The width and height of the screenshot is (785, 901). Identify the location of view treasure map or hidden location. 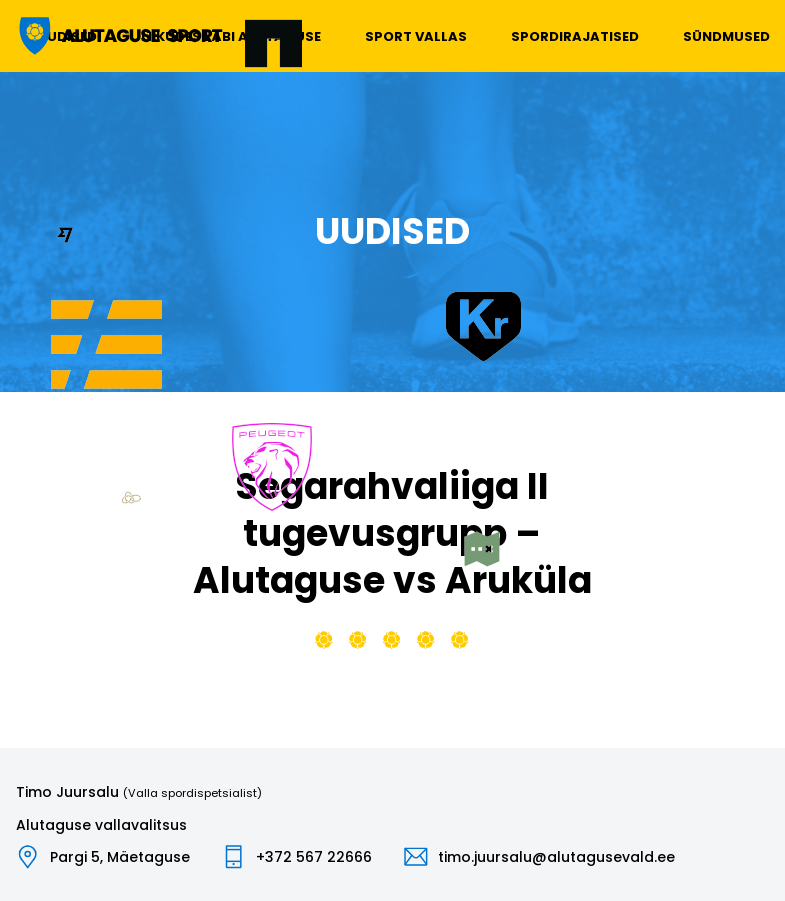
(482, 549).